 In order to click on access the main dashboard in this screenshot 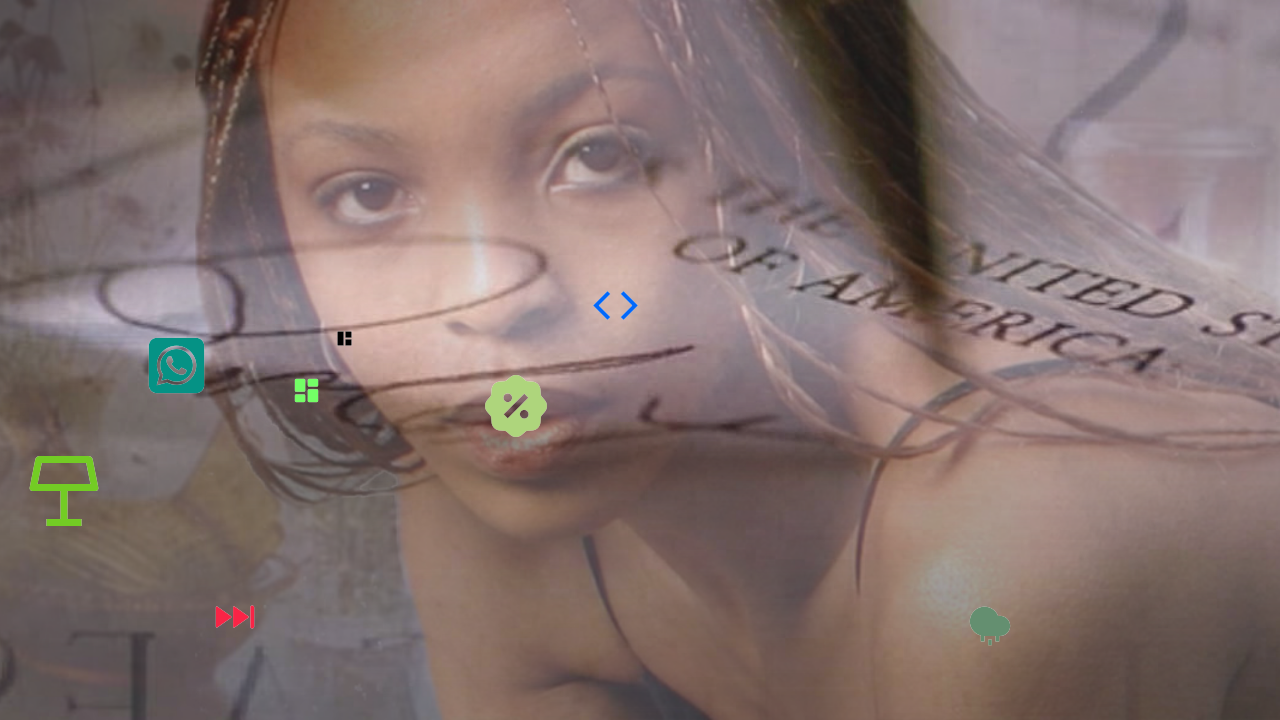, I will do `click(306, 390)`.